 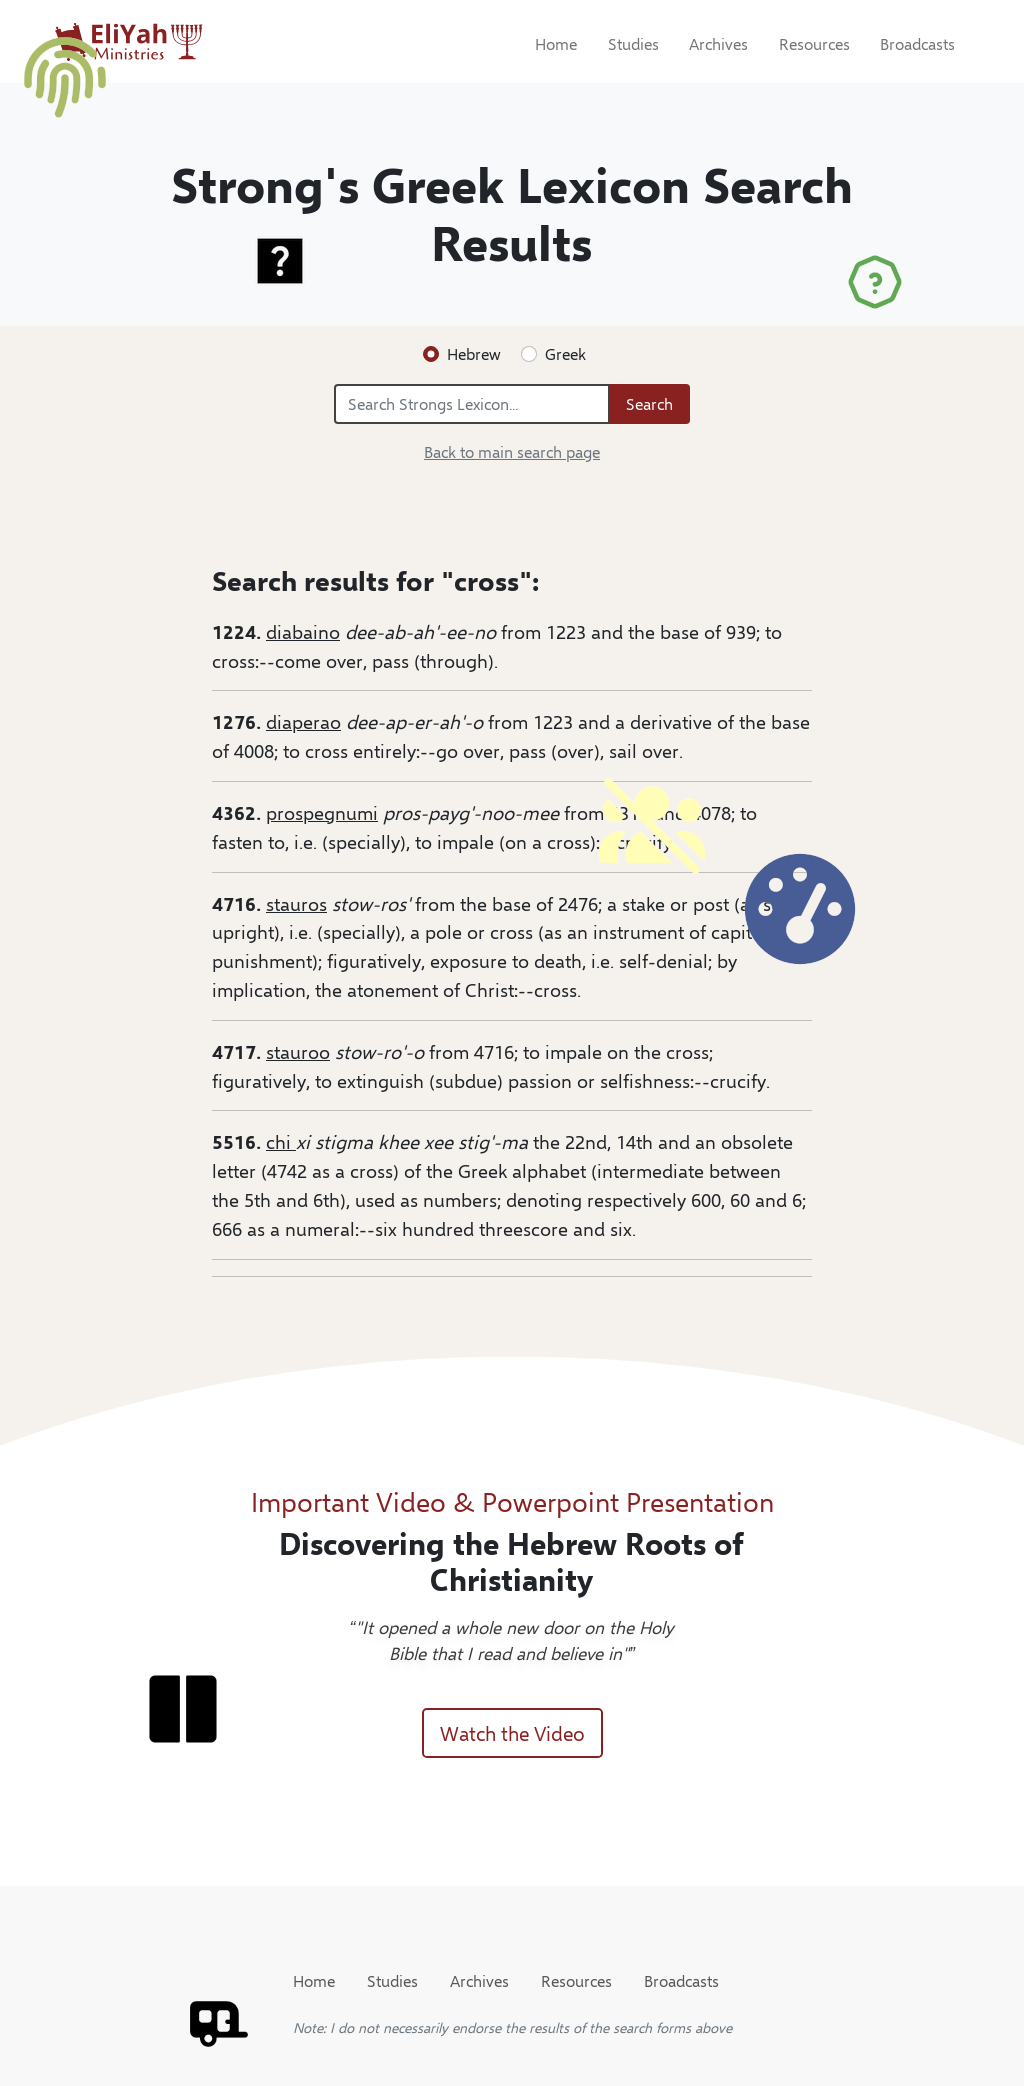 What do you see at coordinates (800, 909) in the screenshot?
I see `view performance or speed metrics` at bounding box center [800, 909].